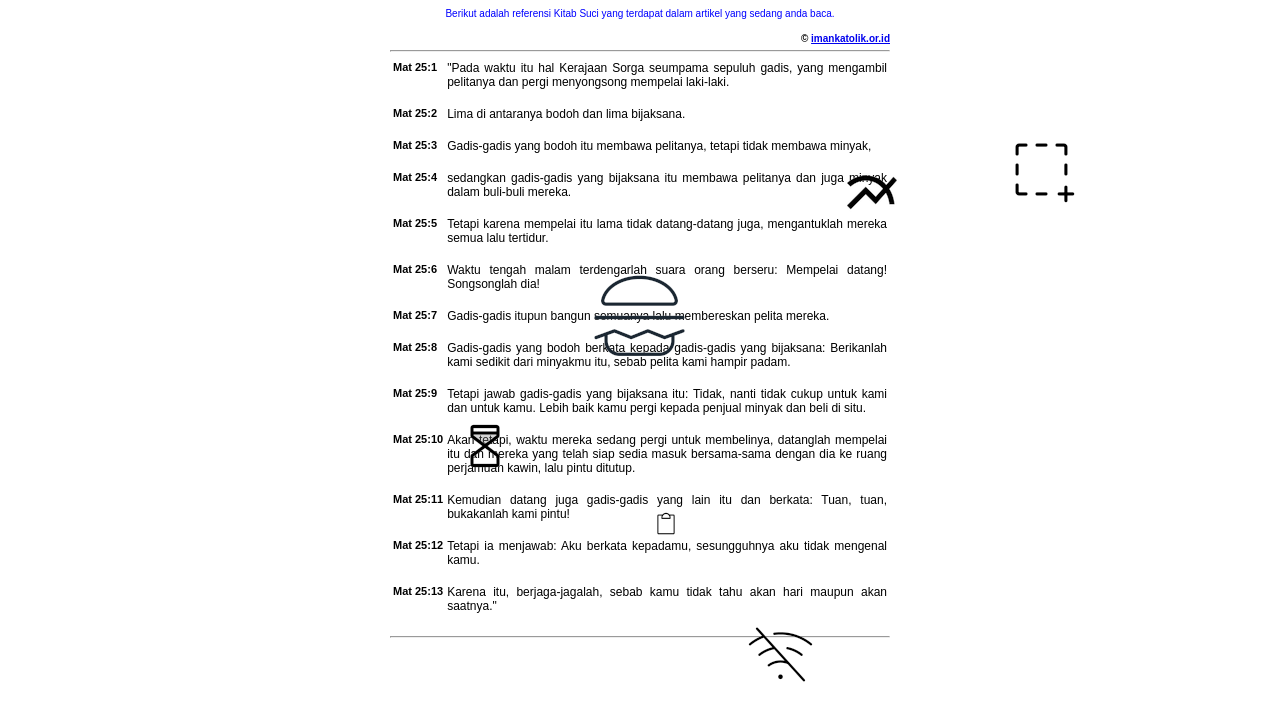 Image resolution: width=1280 pixels, height=720 pixels. What do you see at coordinates (872, 193) in the screenshot?
I see `view multi-series data trends` at bounding box center [872, 193].